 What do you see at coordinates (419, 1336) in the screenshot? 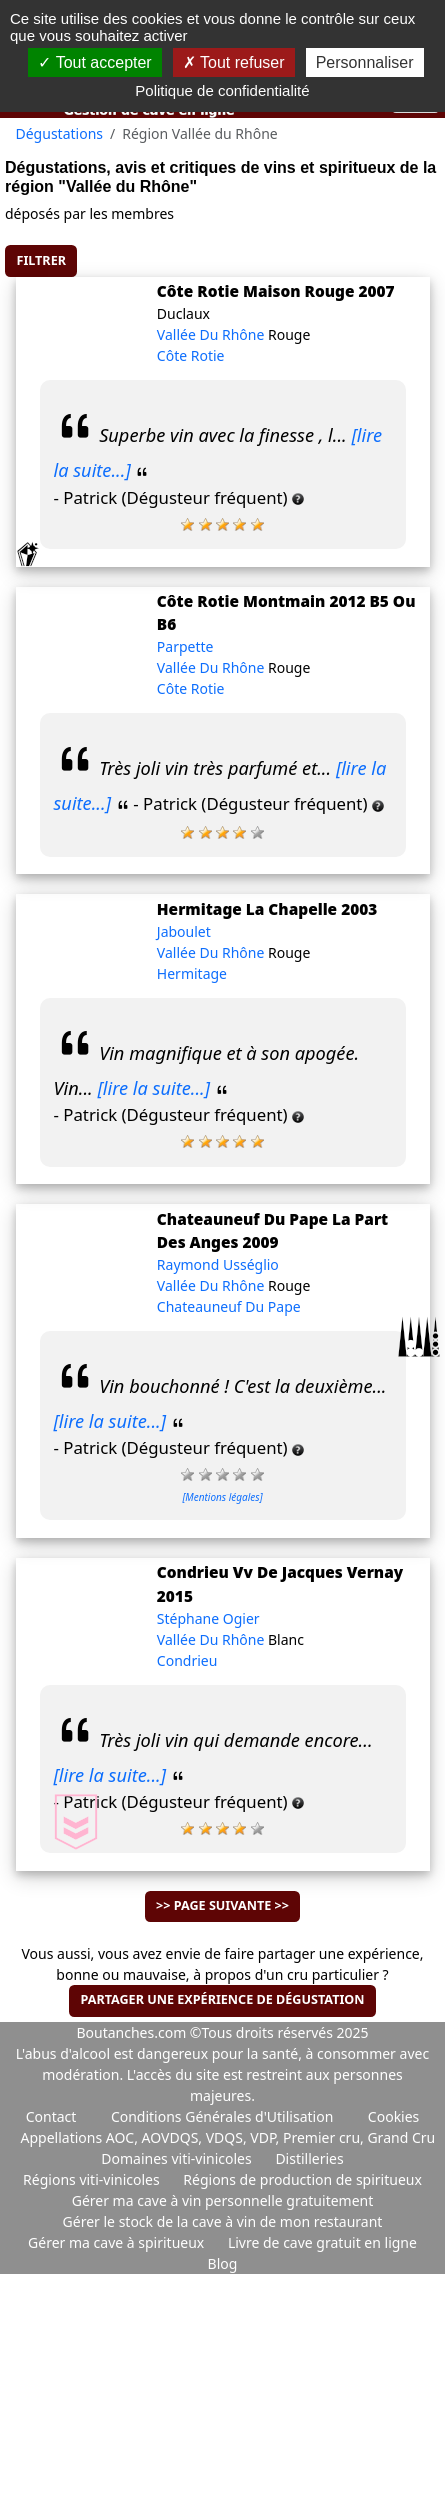
I see `play backgammon` at bounding box center [419, 1336].